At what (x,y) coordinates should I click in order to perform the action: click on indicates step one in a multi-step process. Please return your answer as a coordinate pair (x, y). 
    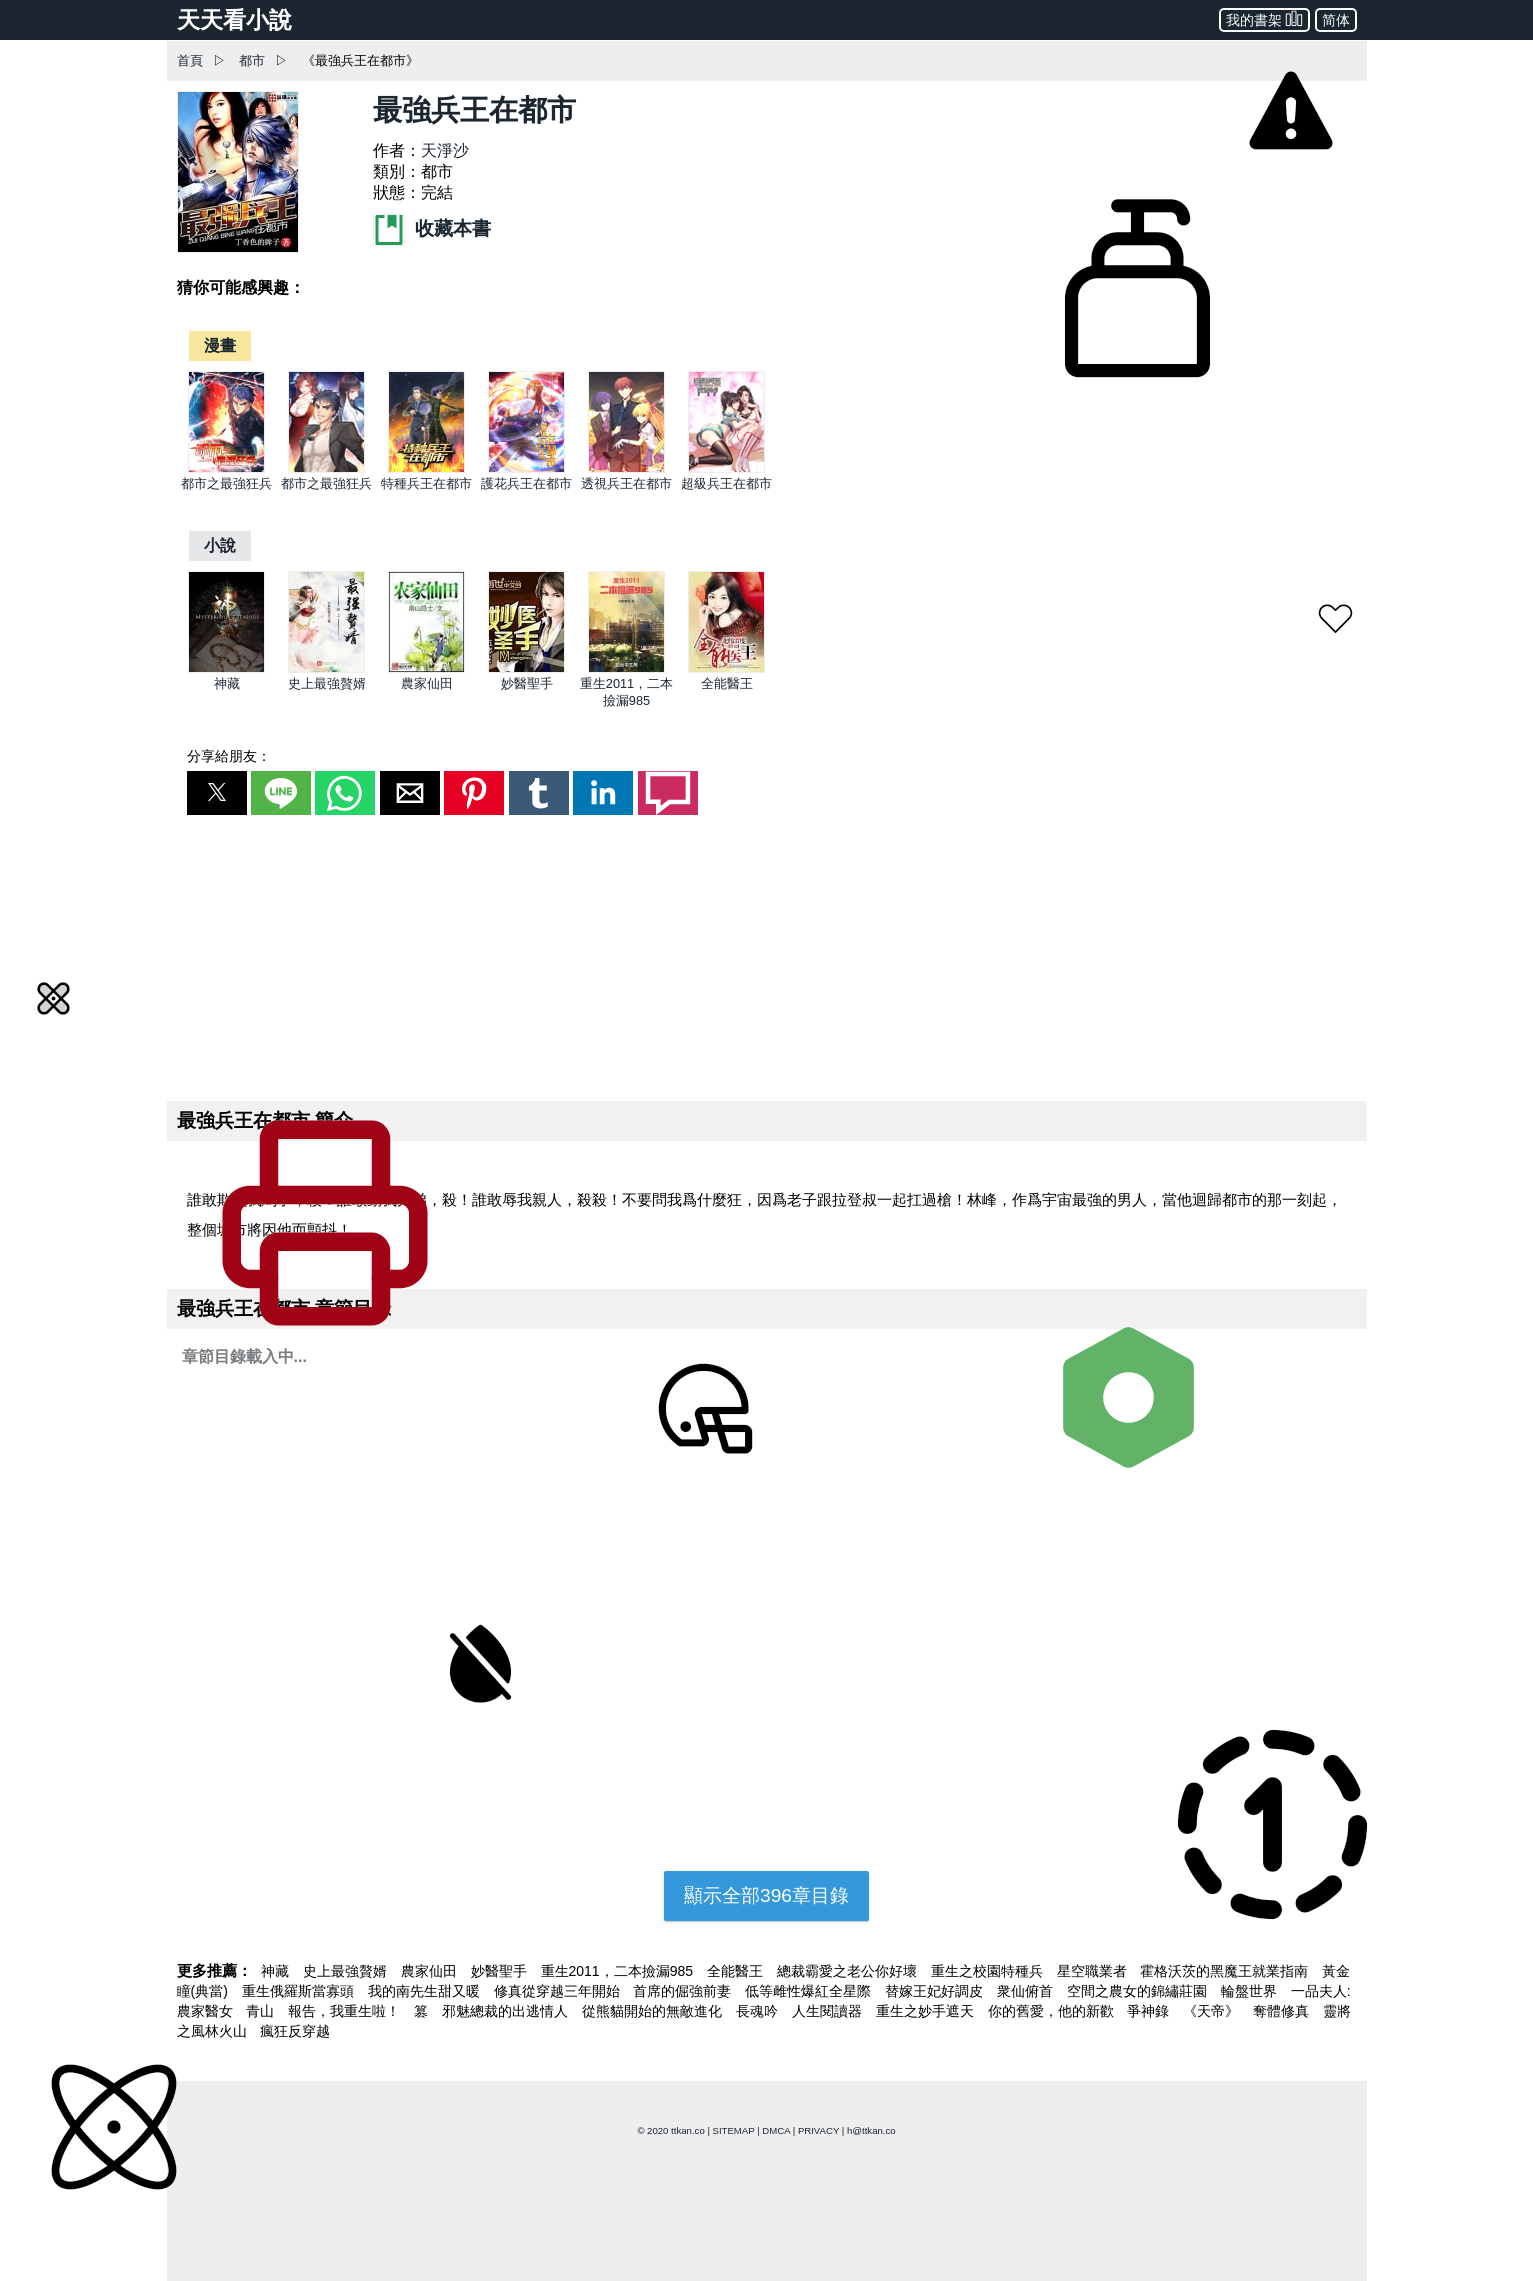
    Looking at the image, I should click on (1272, 1824).